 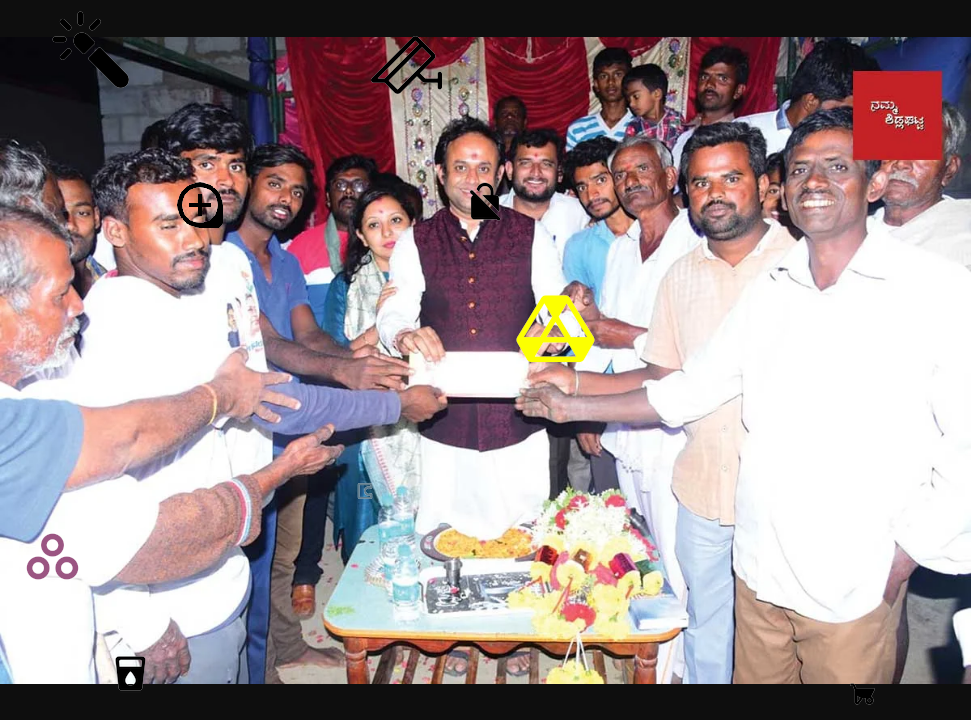 I want to click on indicates connection is not encrypted or secure, so click(x=485, y=202).